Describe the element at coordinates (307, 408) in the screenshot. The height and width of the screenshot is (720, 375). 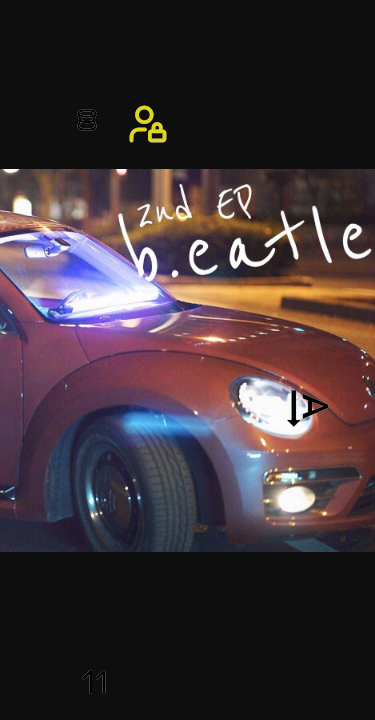
I see `rotate text downward` at that location.